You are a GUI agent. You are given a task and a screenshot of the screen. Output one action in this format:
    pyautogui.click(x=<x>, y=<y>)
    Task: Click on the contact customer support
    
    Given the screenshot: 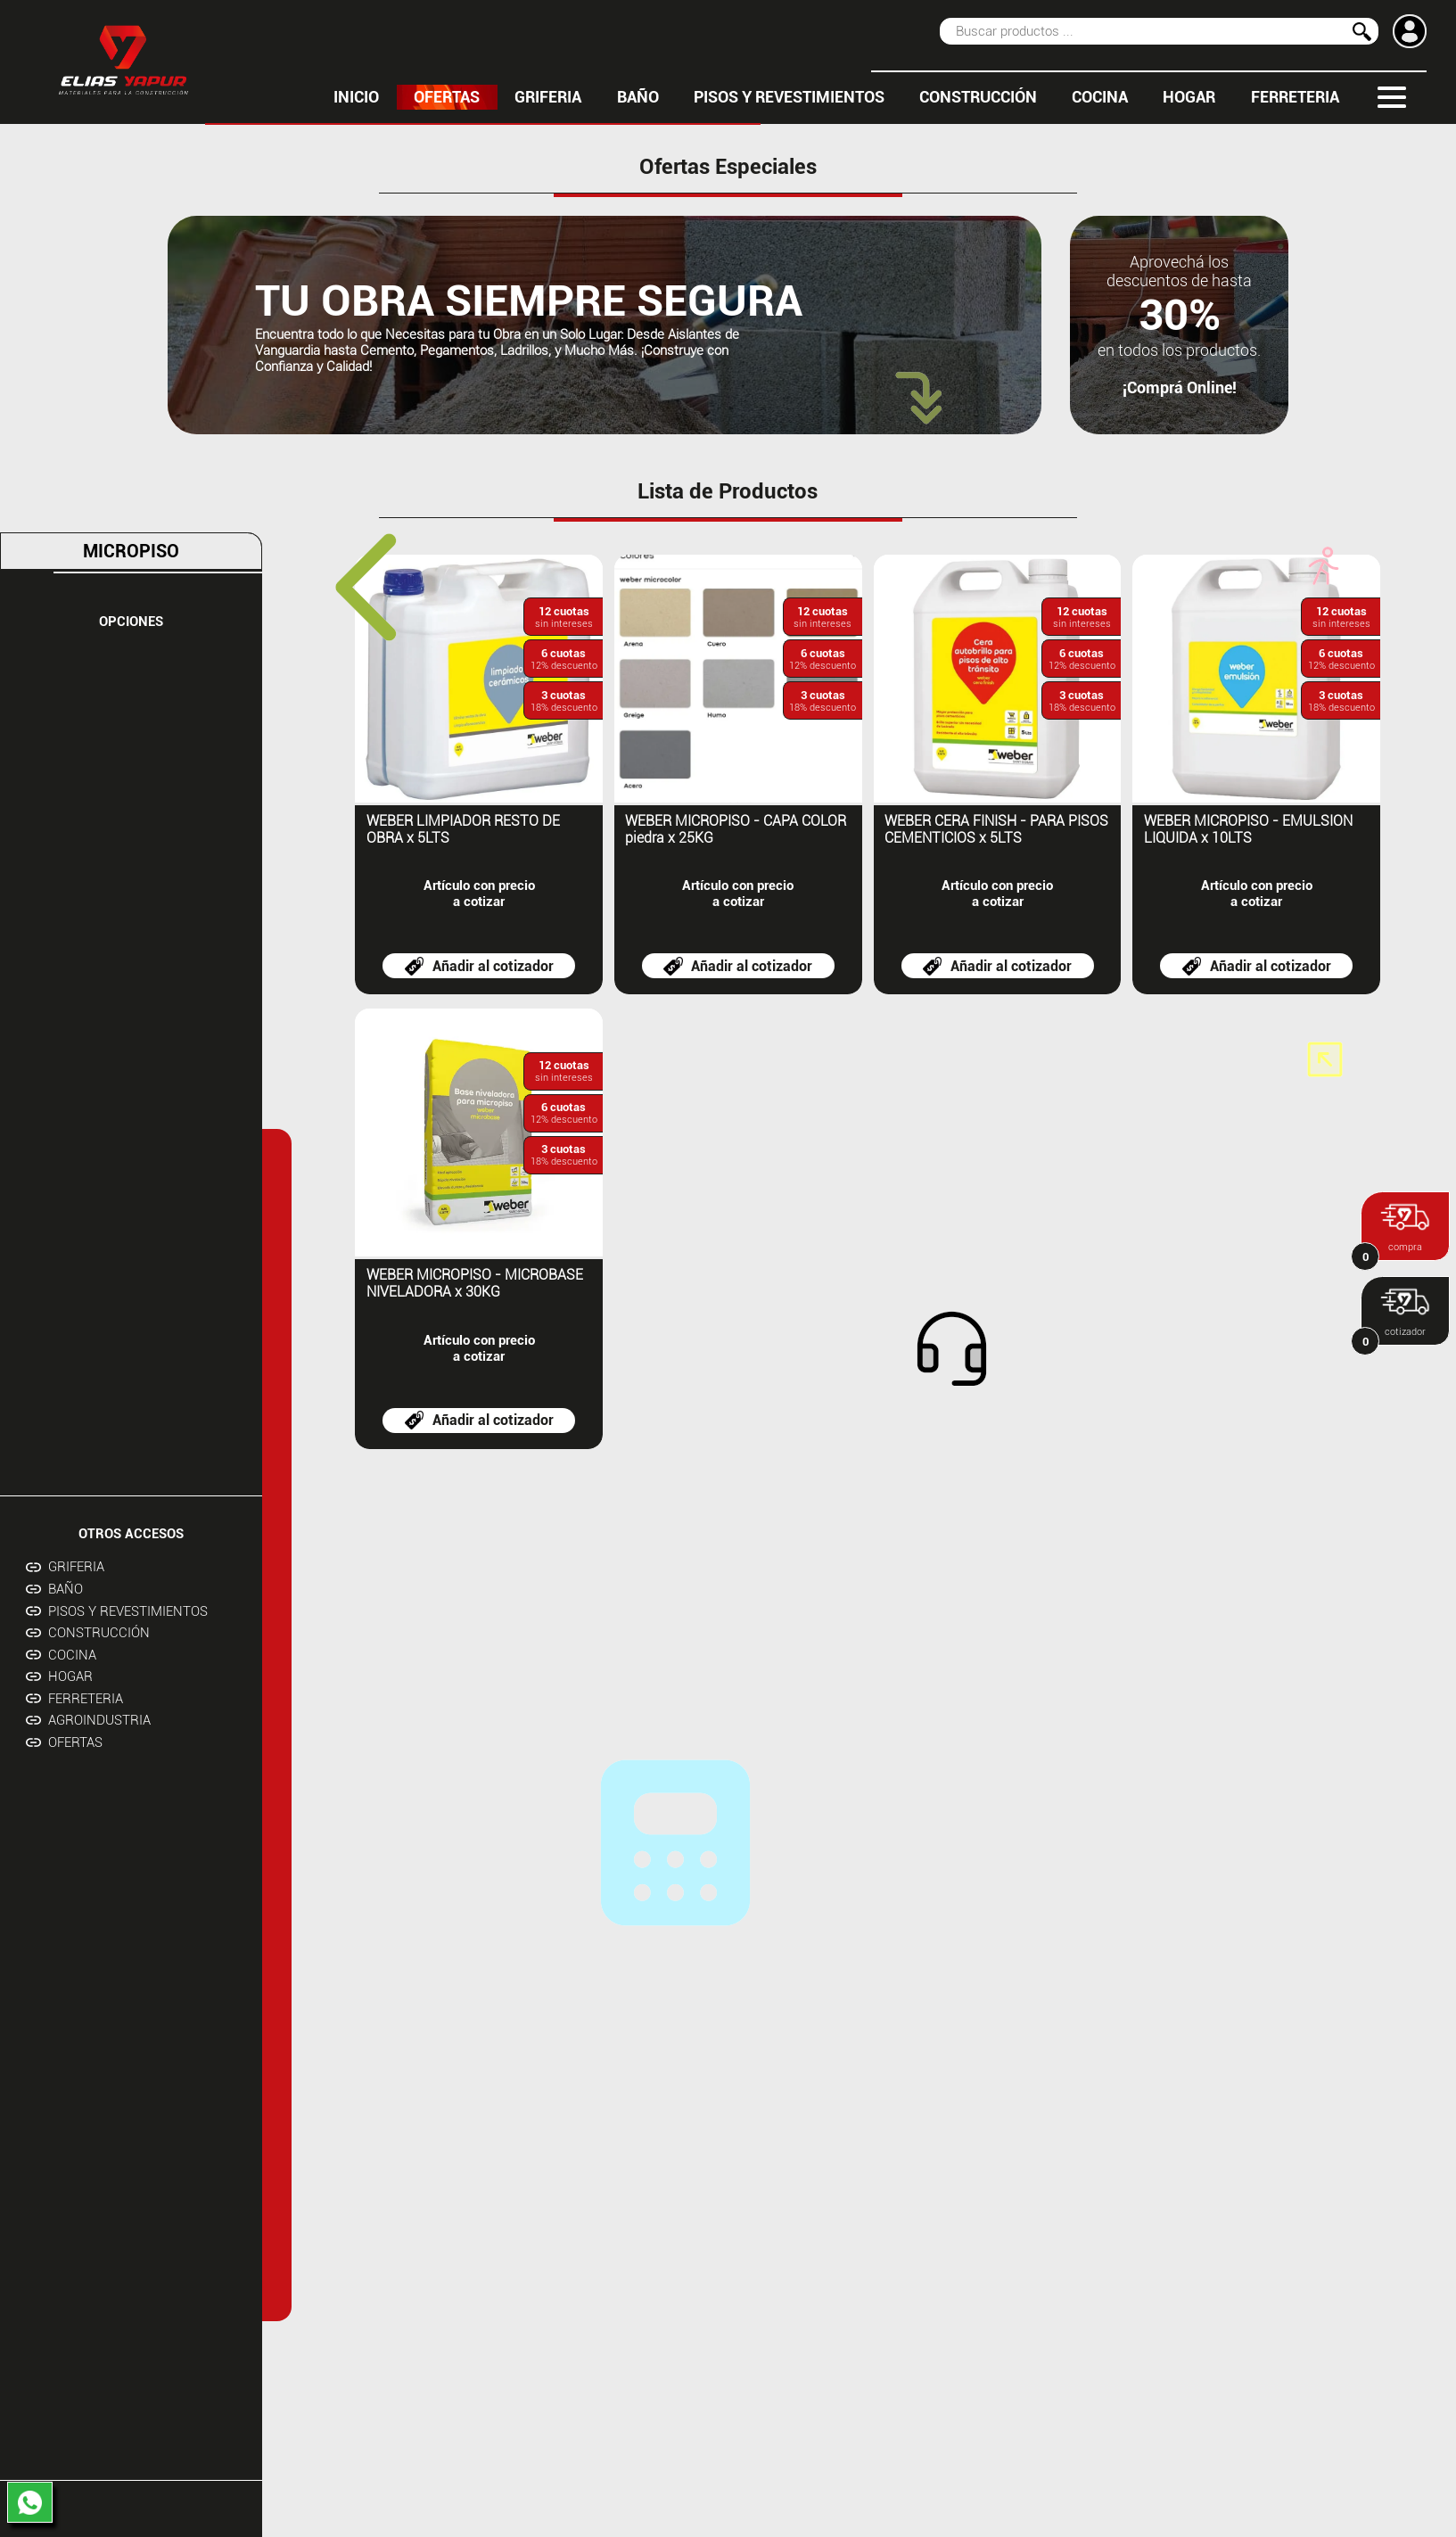 What is the action you would take?
    pyautogui.click(x=951, y=1346)
    